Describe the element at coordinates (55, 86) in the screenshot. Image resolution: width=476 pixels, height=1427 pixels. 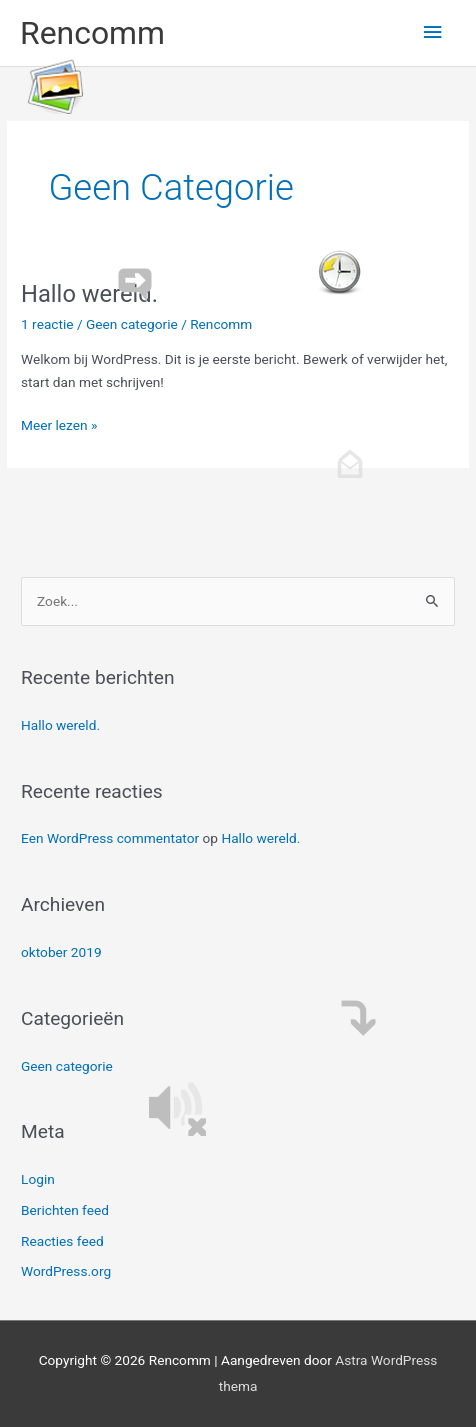
I see `access your photo library` at that location.